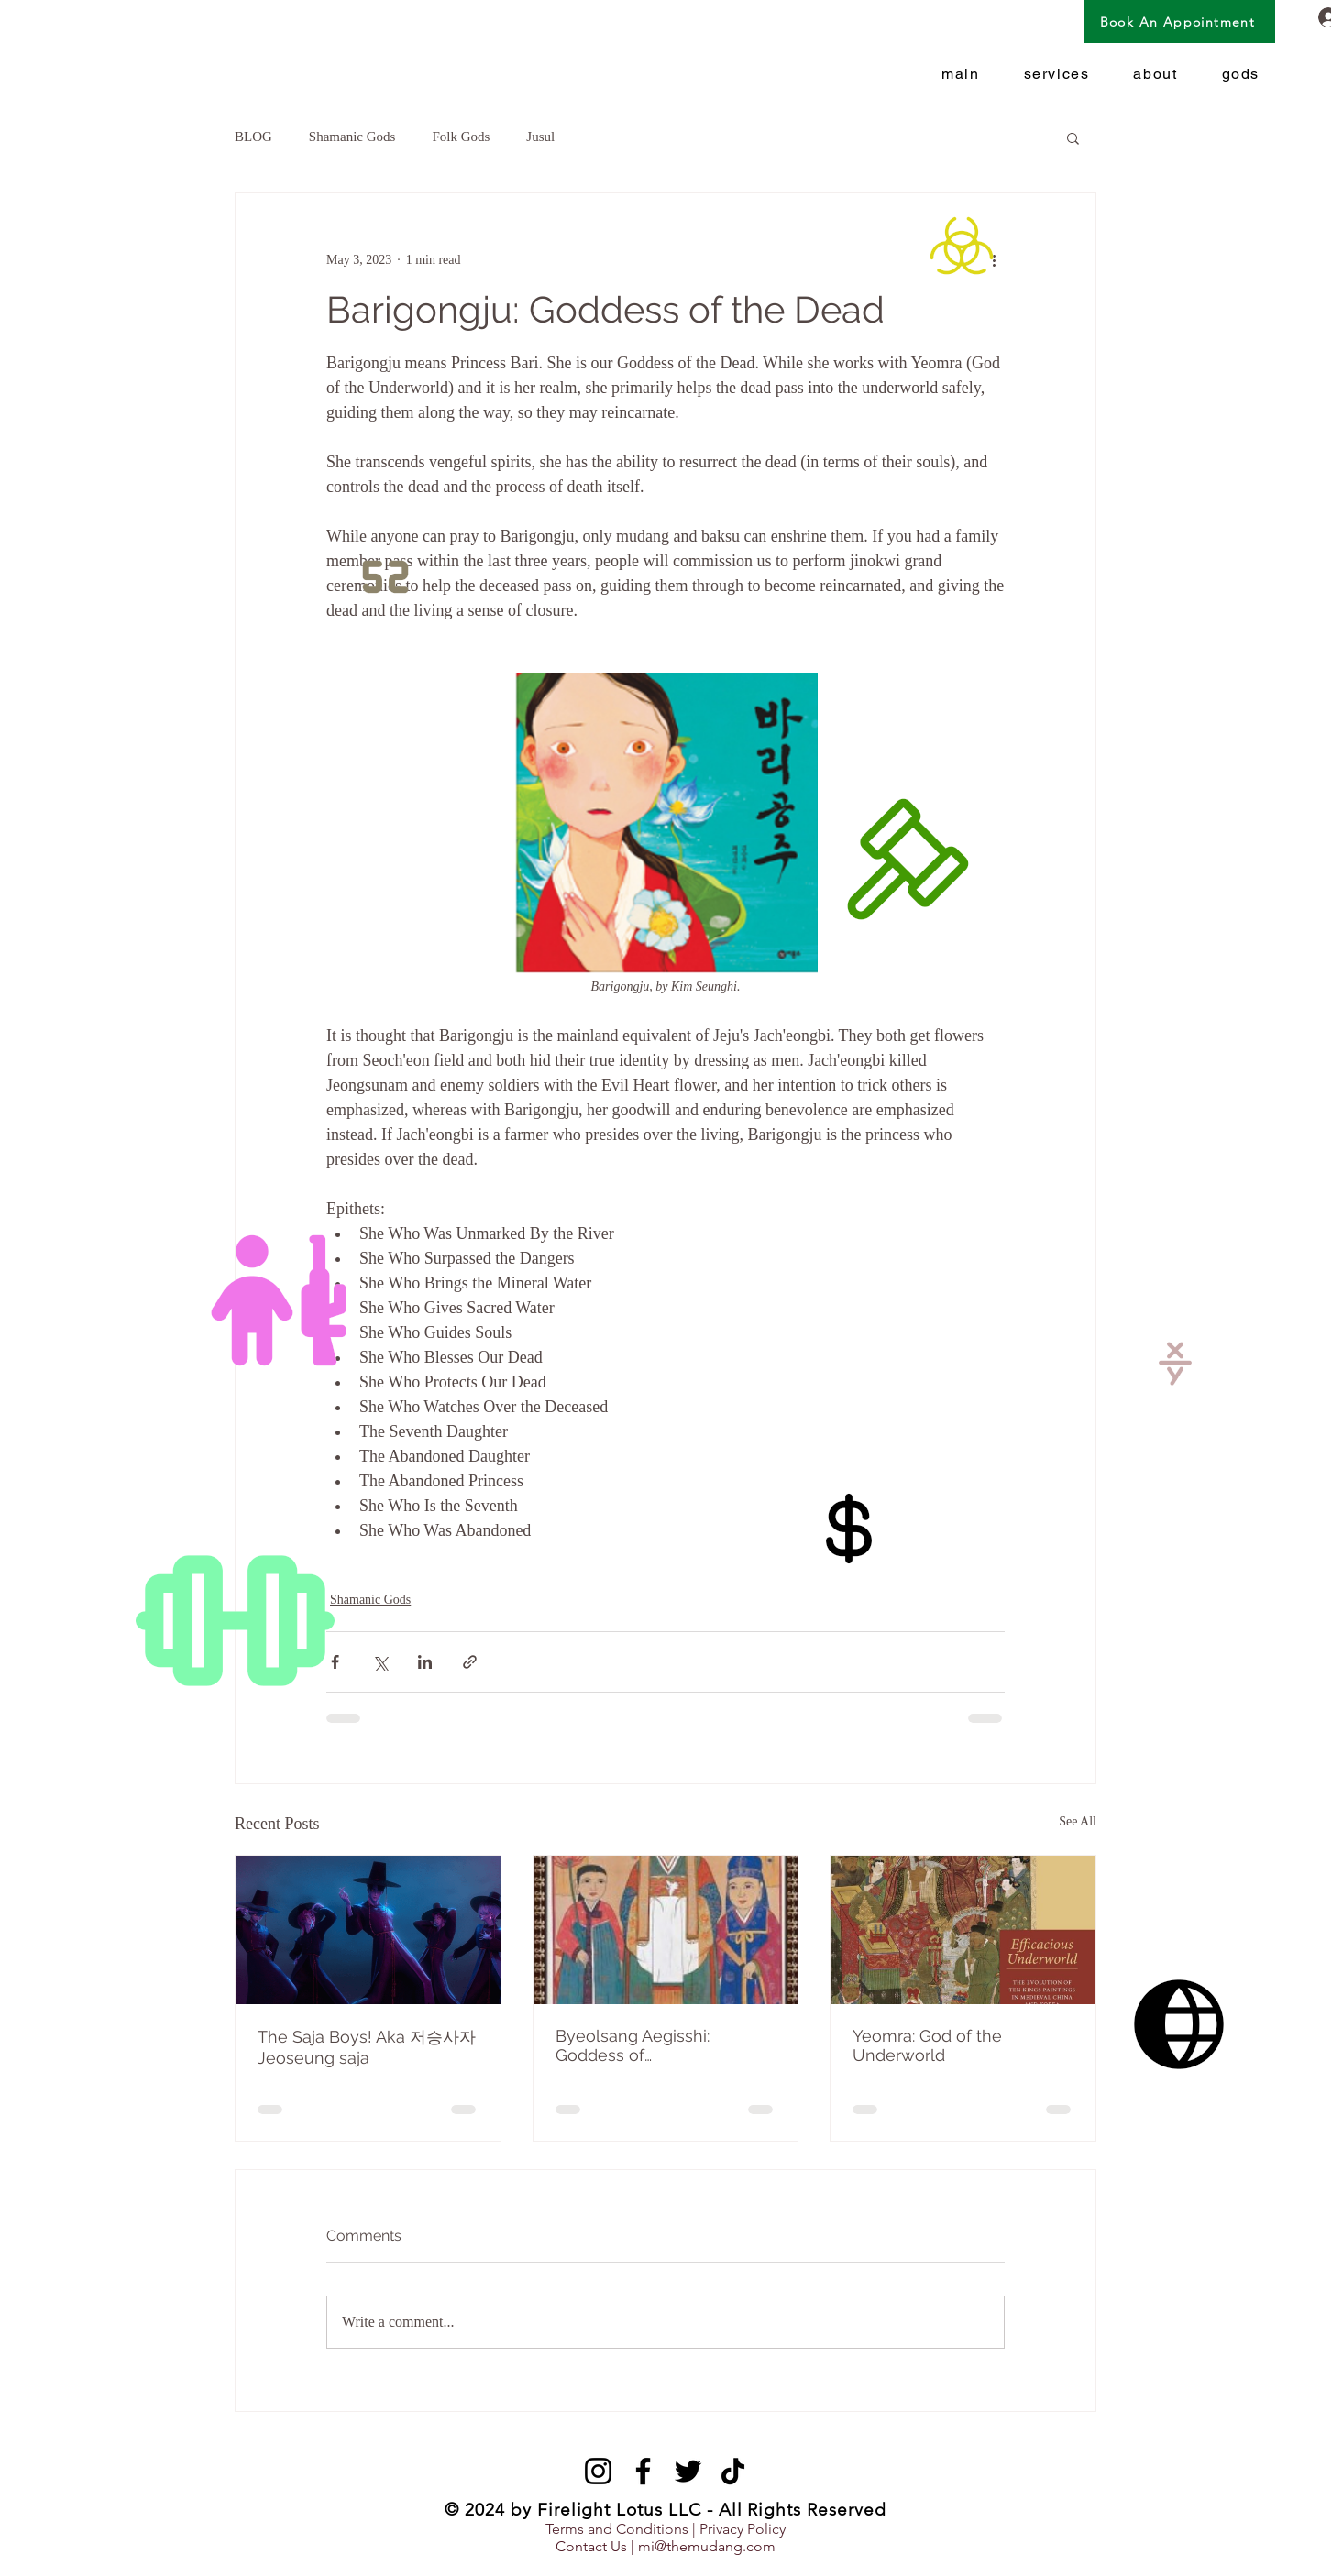 This screenshot has height=2576, width=1331. What do you see at coordinates (280, 1300) in the screenshot?
I see `indicates content related to child soldiers or armed conflict involving minors` at bounding box center [280, 1300].